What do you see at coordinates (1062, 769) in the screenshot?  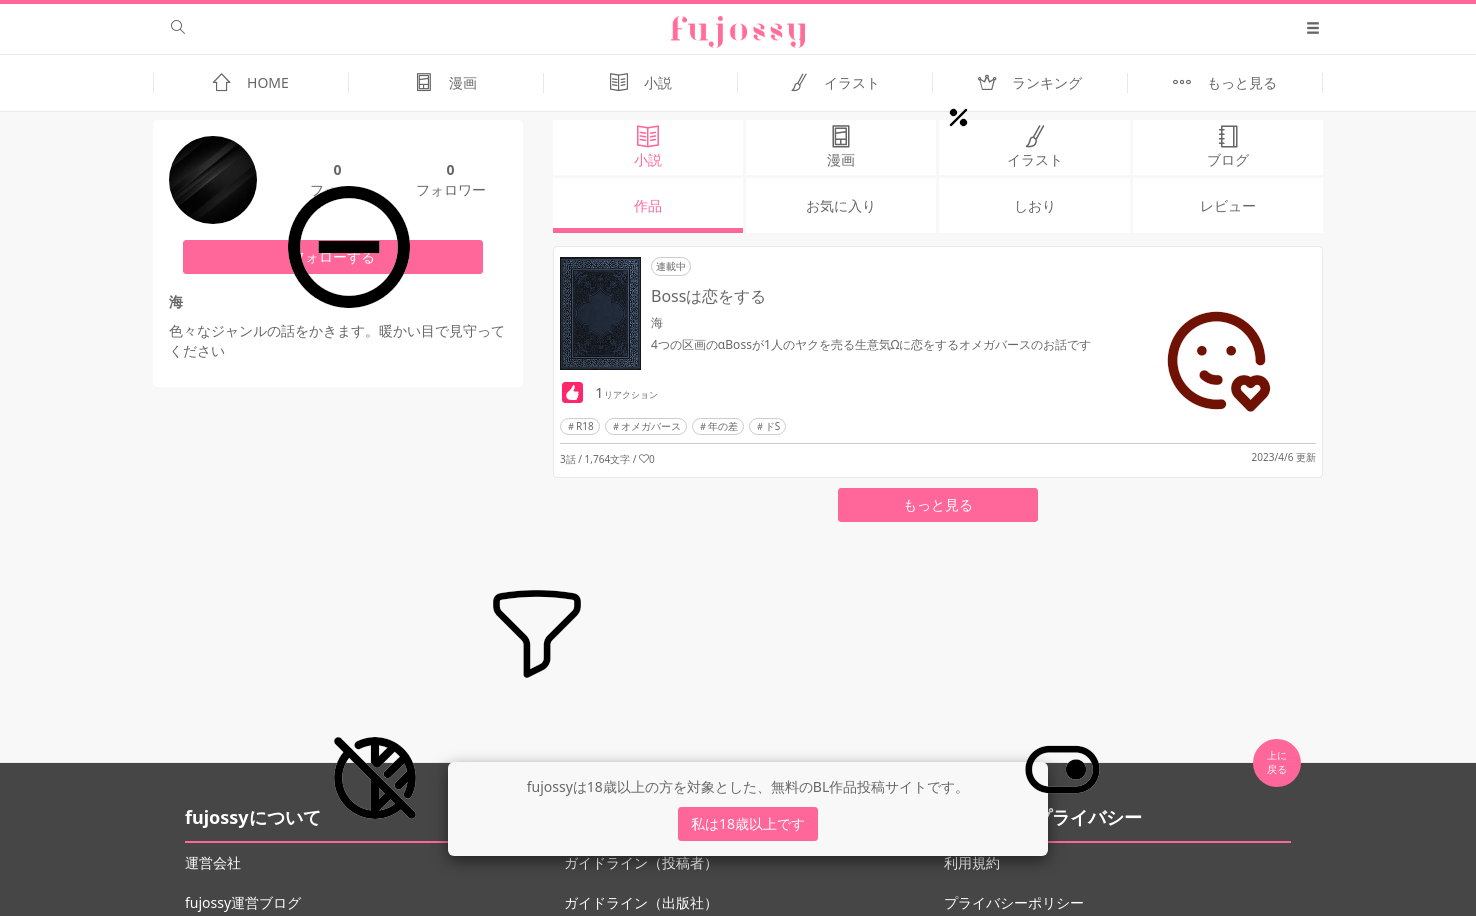 I see `toggle switch in the on position` at bounding box center [1062, 769].